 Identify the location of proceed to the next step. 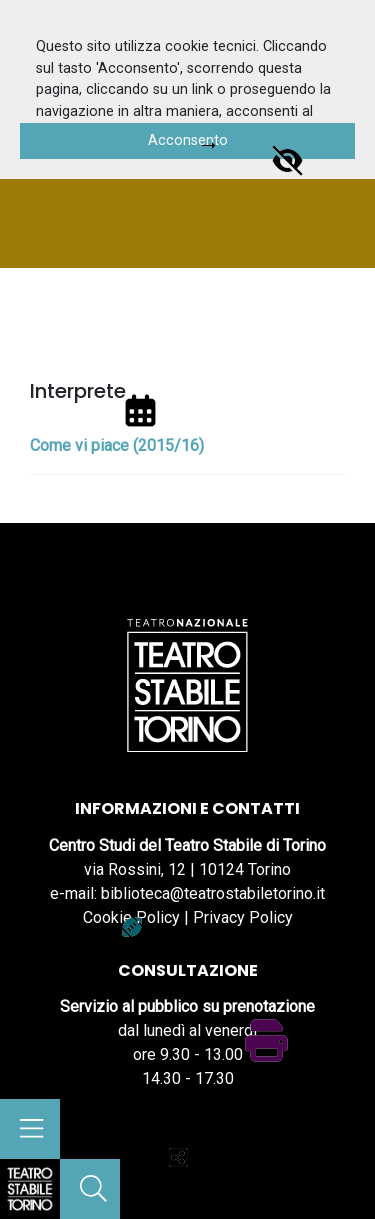
(208, 145).